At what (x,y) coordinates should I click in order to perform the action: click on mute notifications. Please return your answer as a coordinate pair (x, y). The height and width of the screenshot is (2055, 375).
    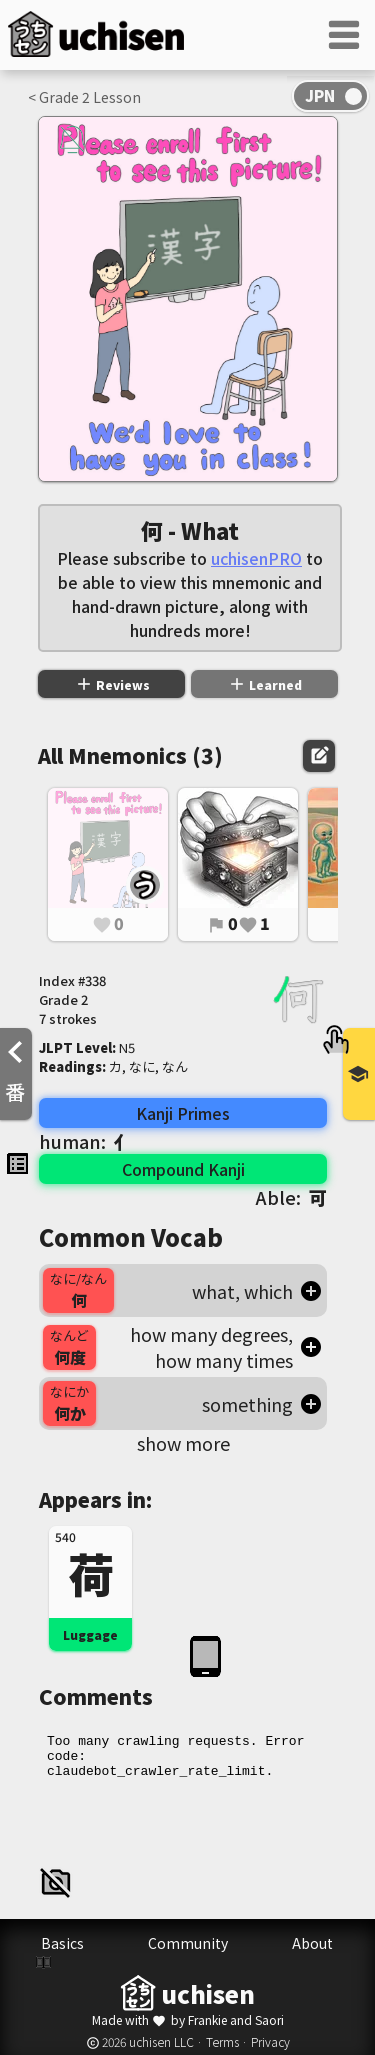
    Looking at the image, I should click on (72, 139).